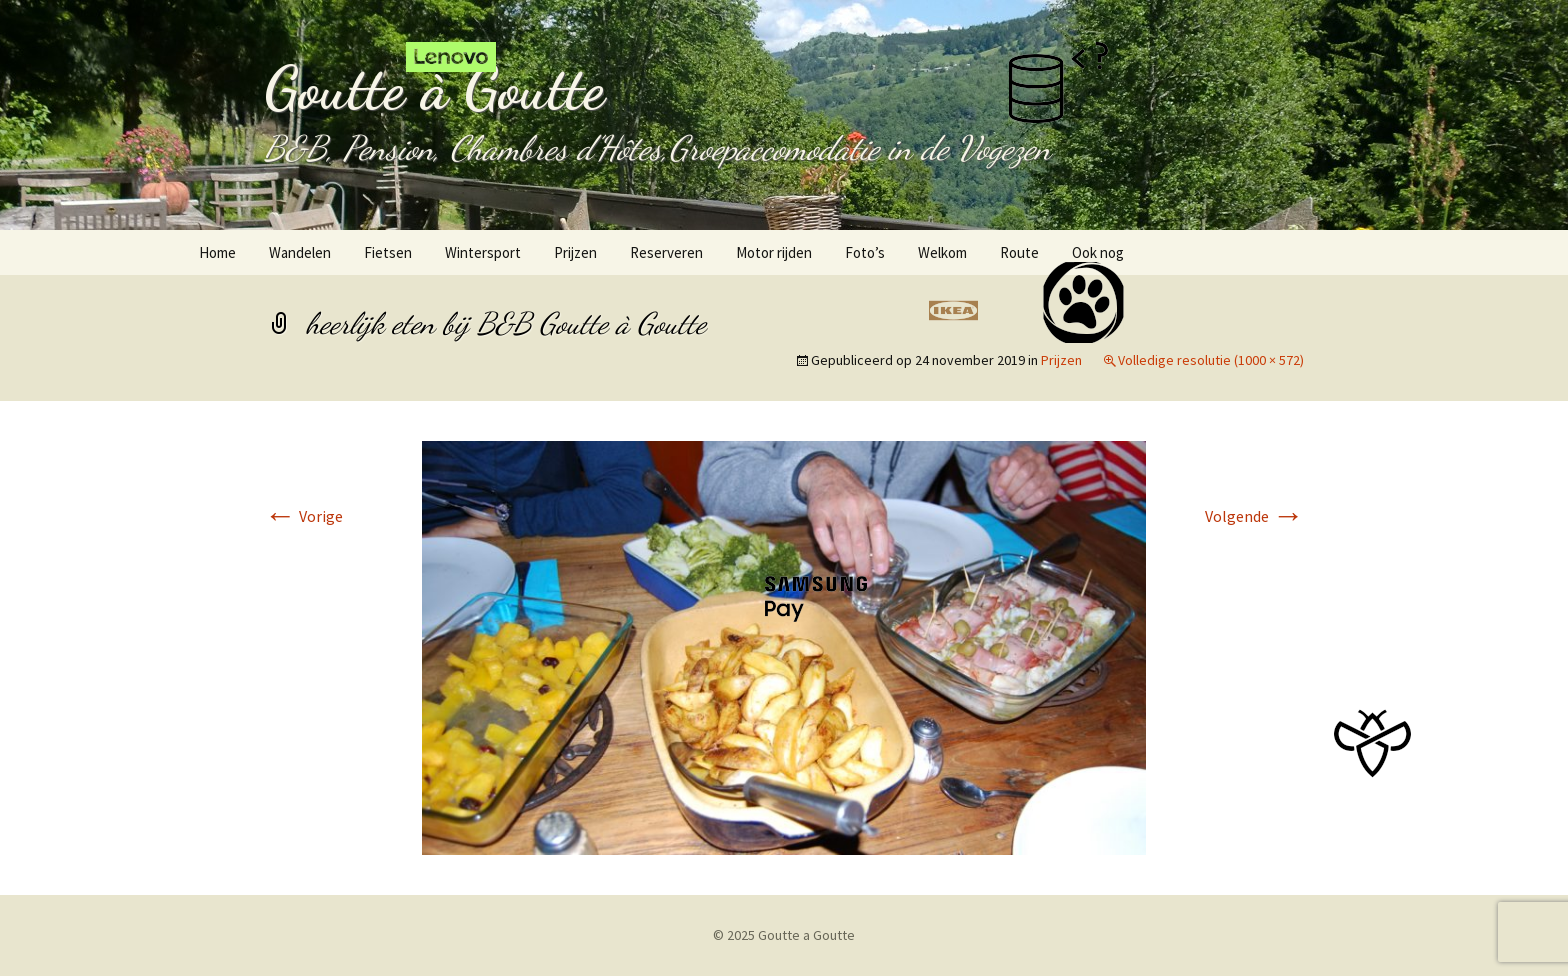 The width and height of the screenshot is (1568, 976). I want to click on intigriti bug bounty platform logo, so click(1372, 743).